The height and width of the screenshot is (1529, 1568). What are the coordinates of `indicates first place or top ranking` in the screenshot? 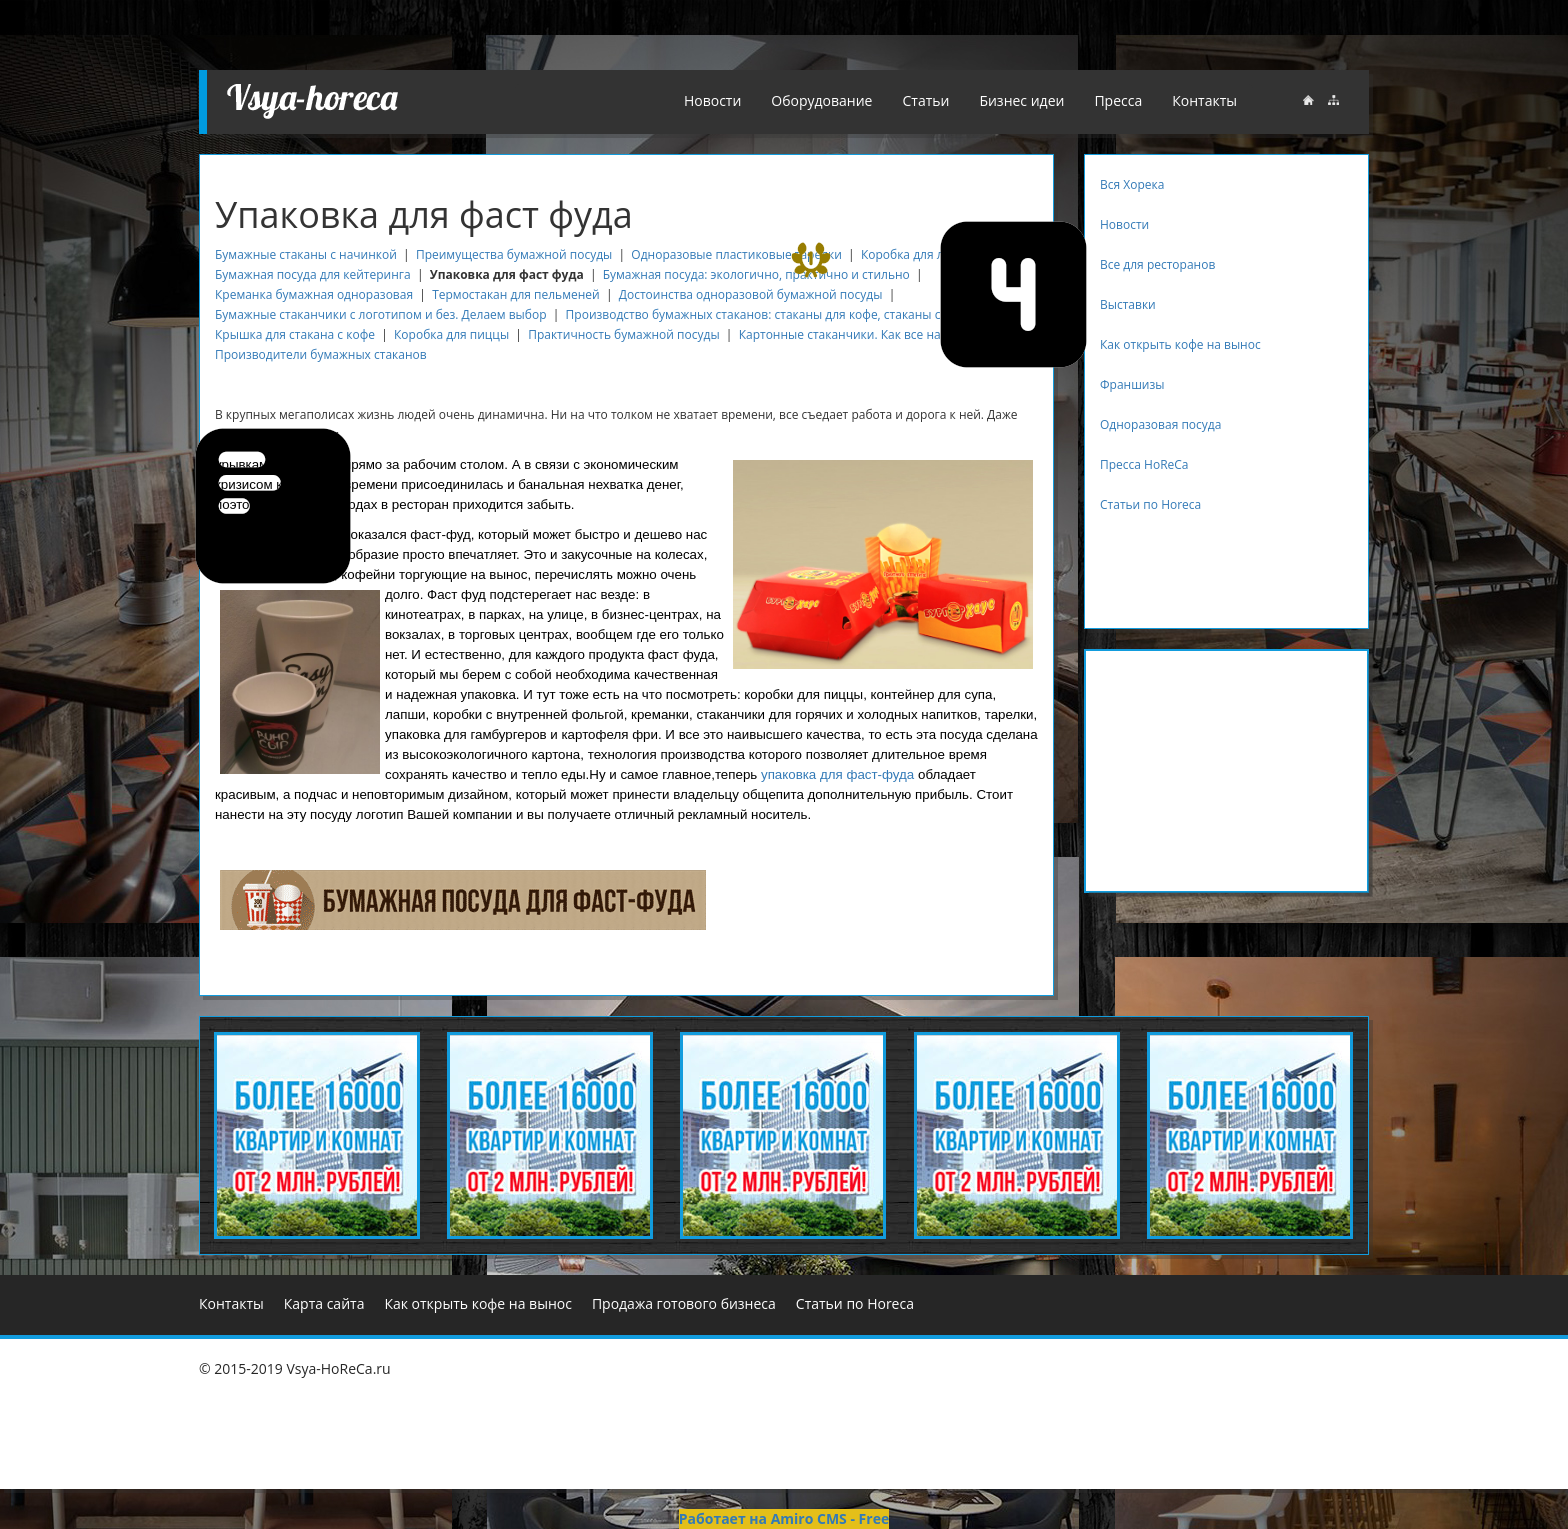 It's located at (811, 260).